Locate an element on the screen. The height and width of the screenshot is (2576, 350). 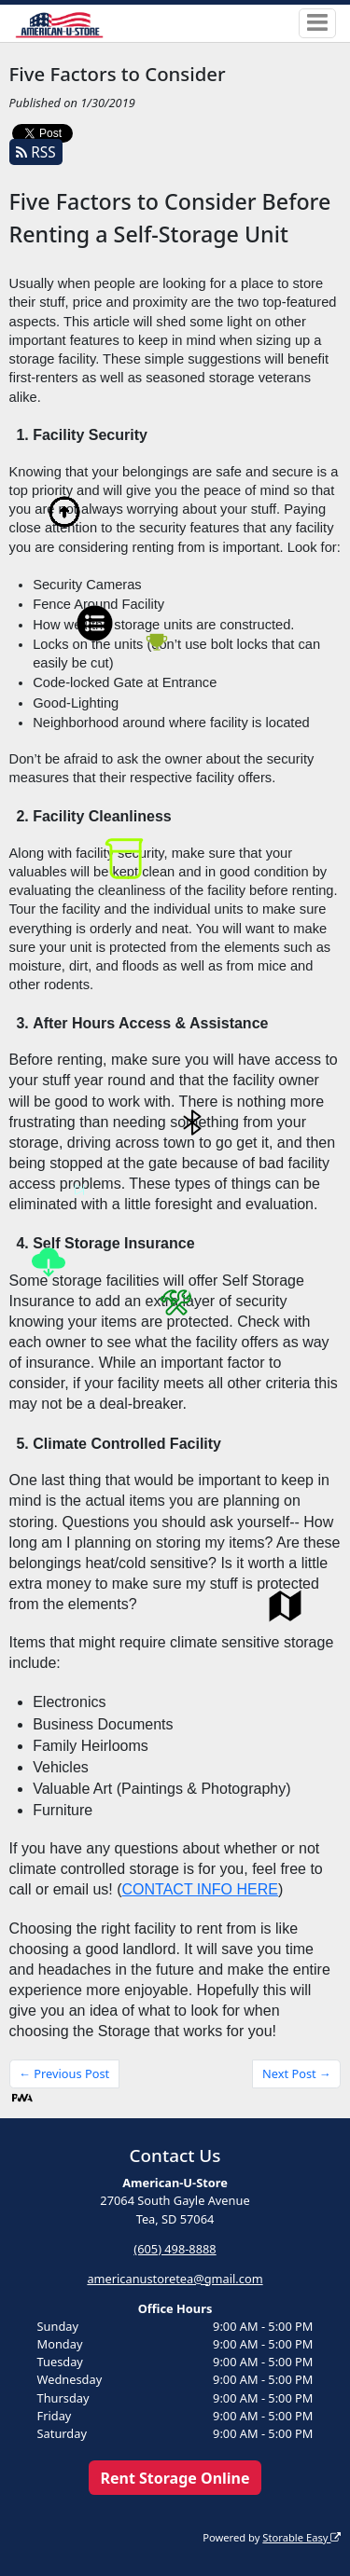
view achievements or awards is located at coordinates (157, 641).